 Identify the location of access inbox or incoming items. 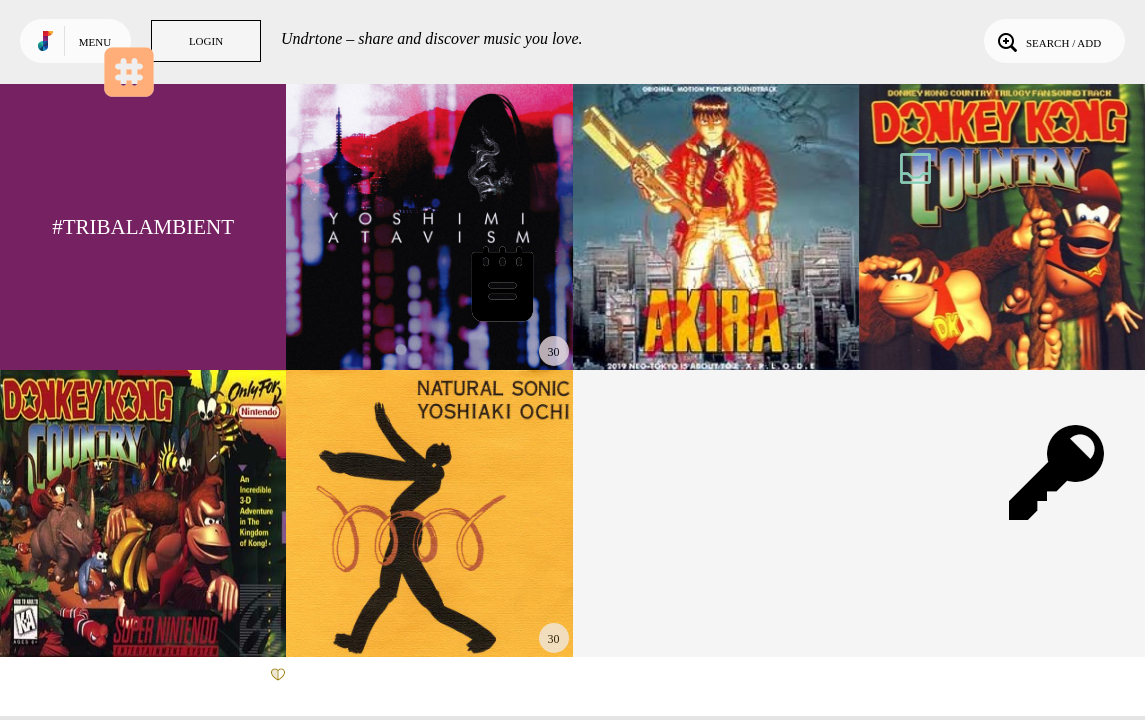
(915, 168).